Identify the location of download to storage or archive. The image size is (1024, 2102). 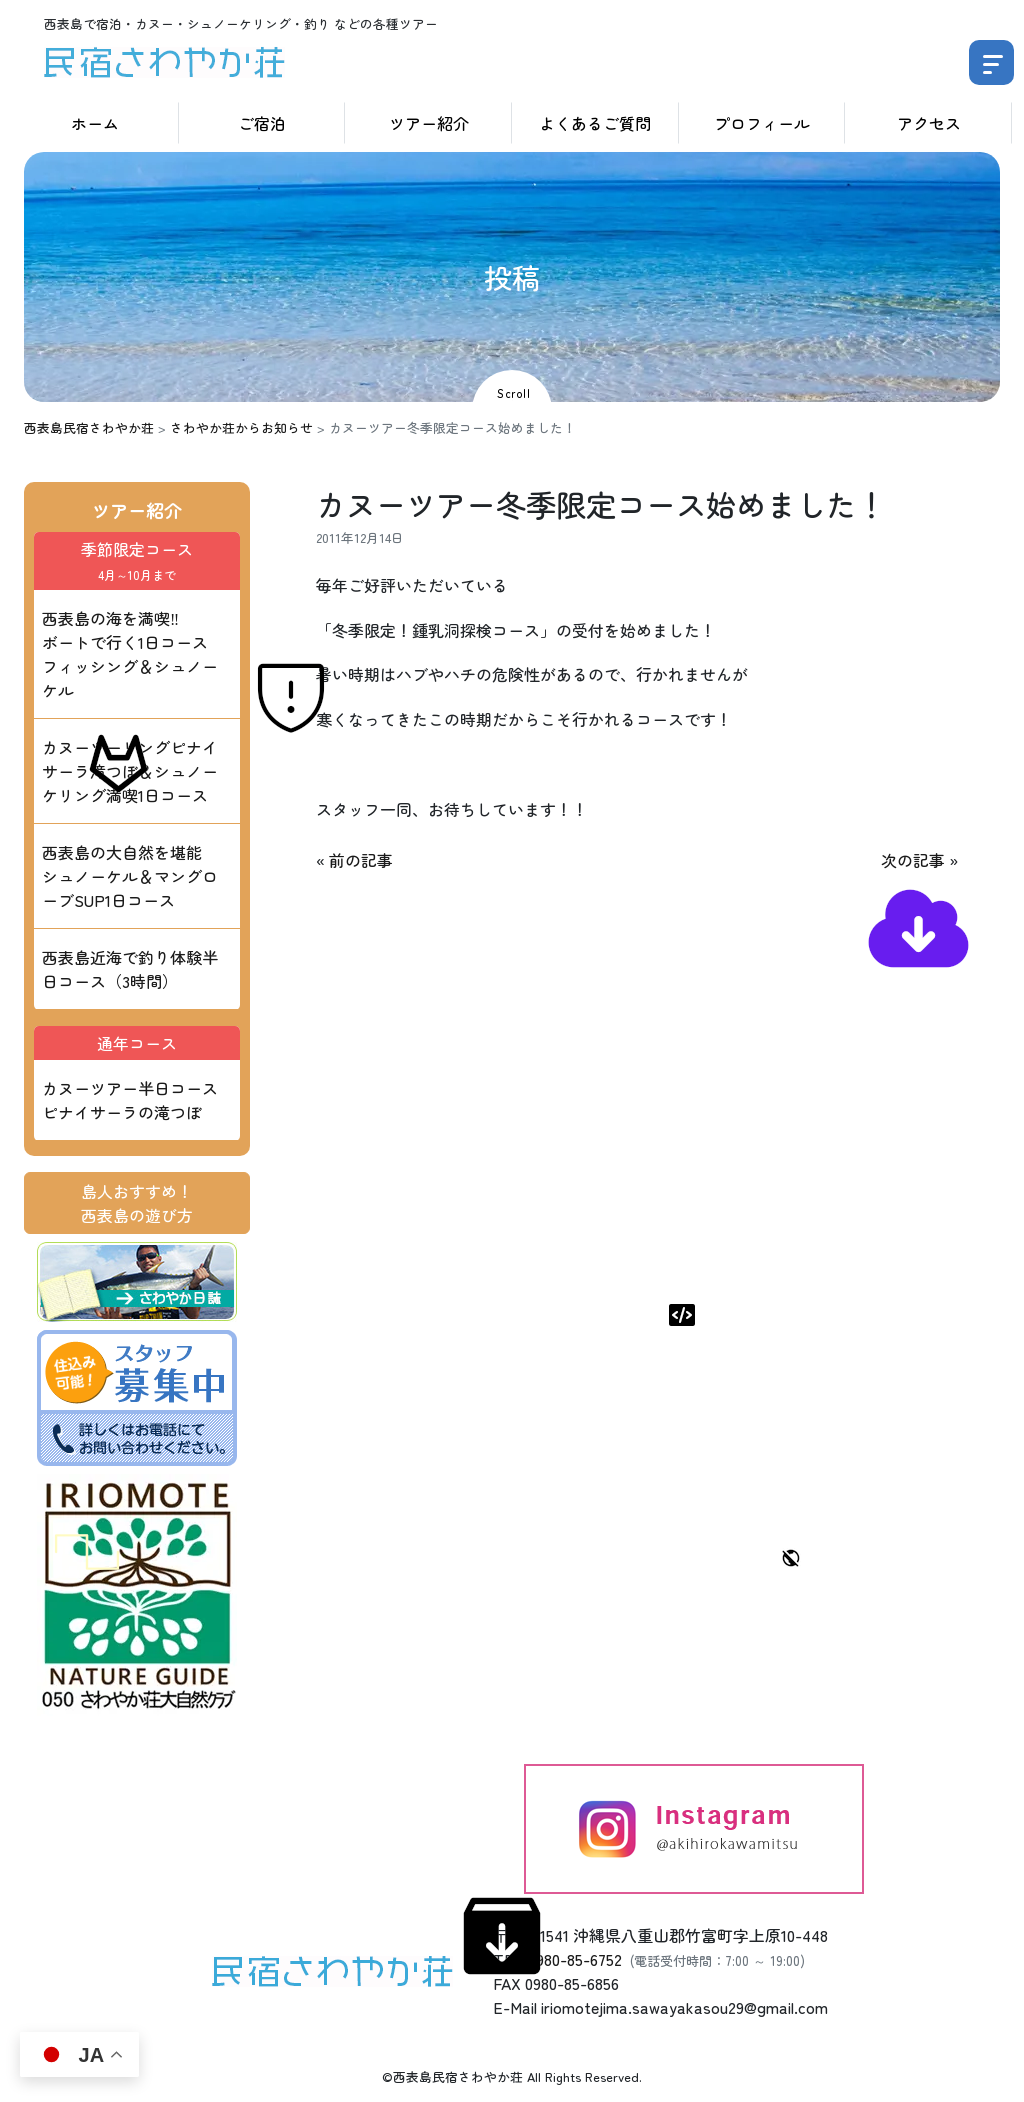
(502, 1936).